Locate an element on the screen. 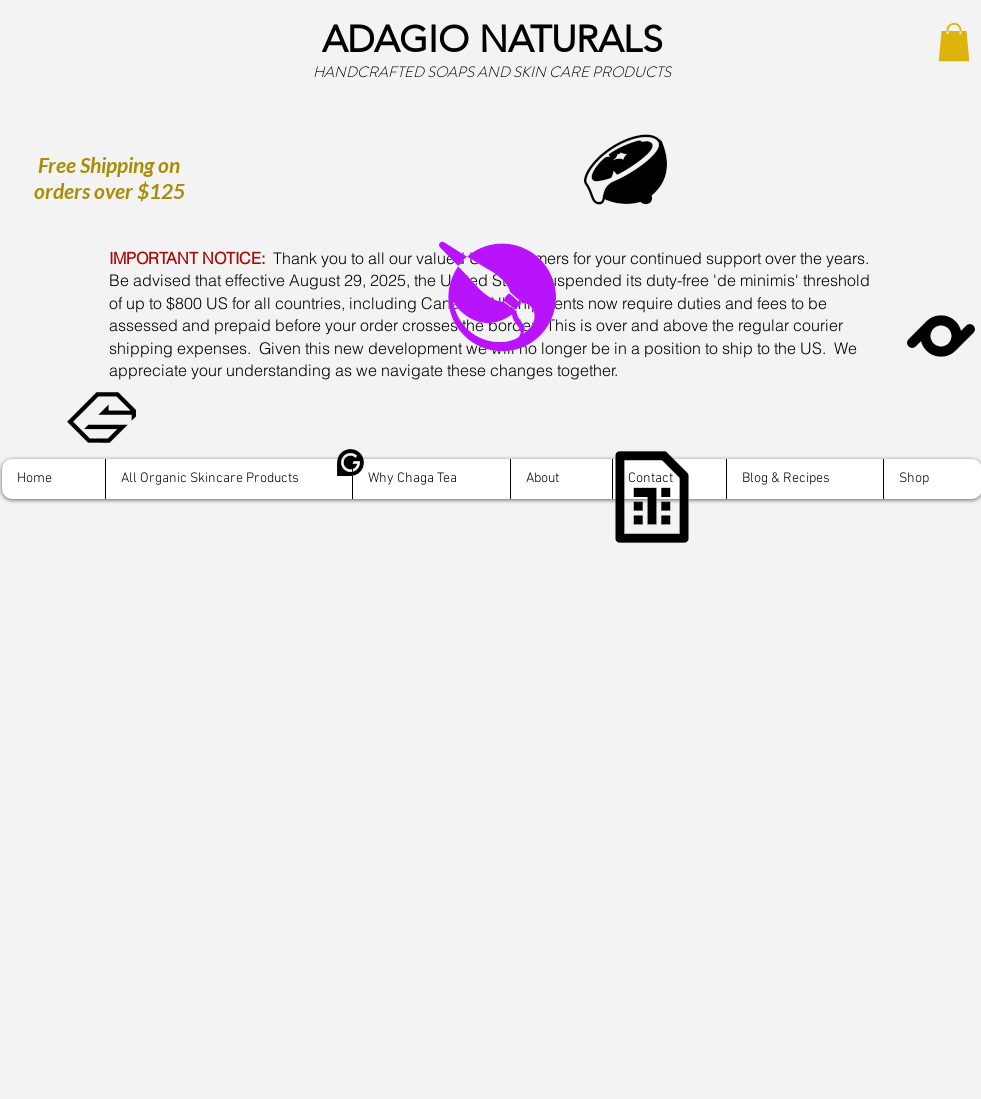  open pr.co app or website is located at coordinates (941, 336).